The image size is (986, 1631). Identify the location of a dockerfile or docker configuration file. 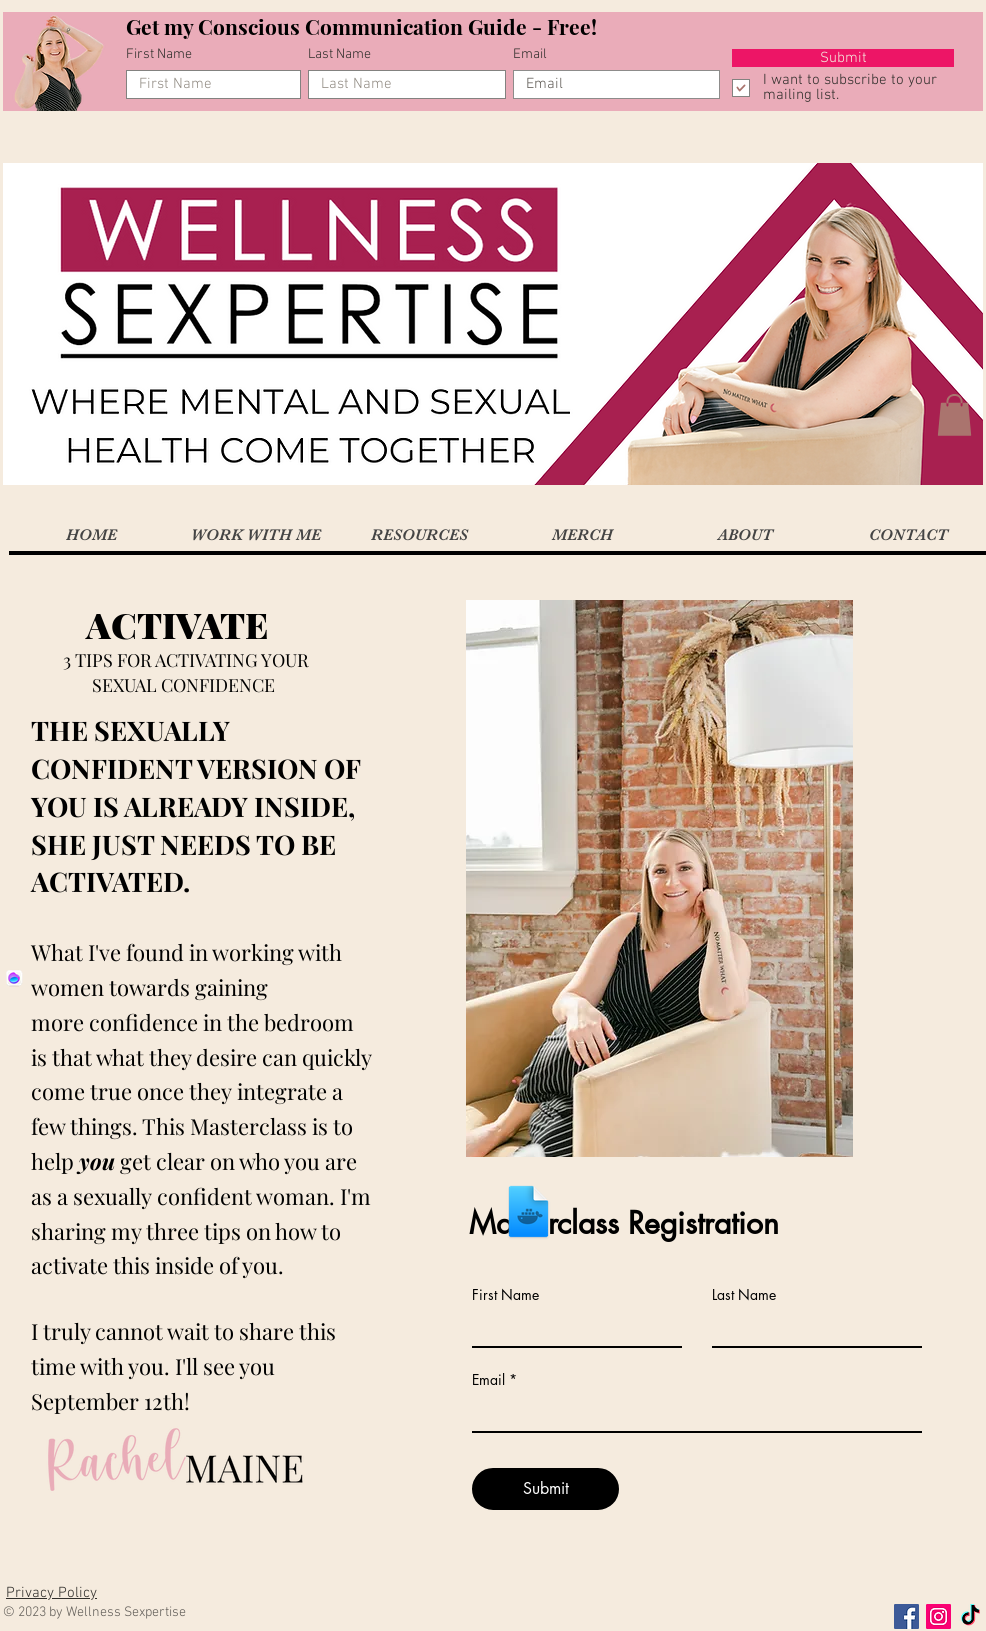
(528, 1212).